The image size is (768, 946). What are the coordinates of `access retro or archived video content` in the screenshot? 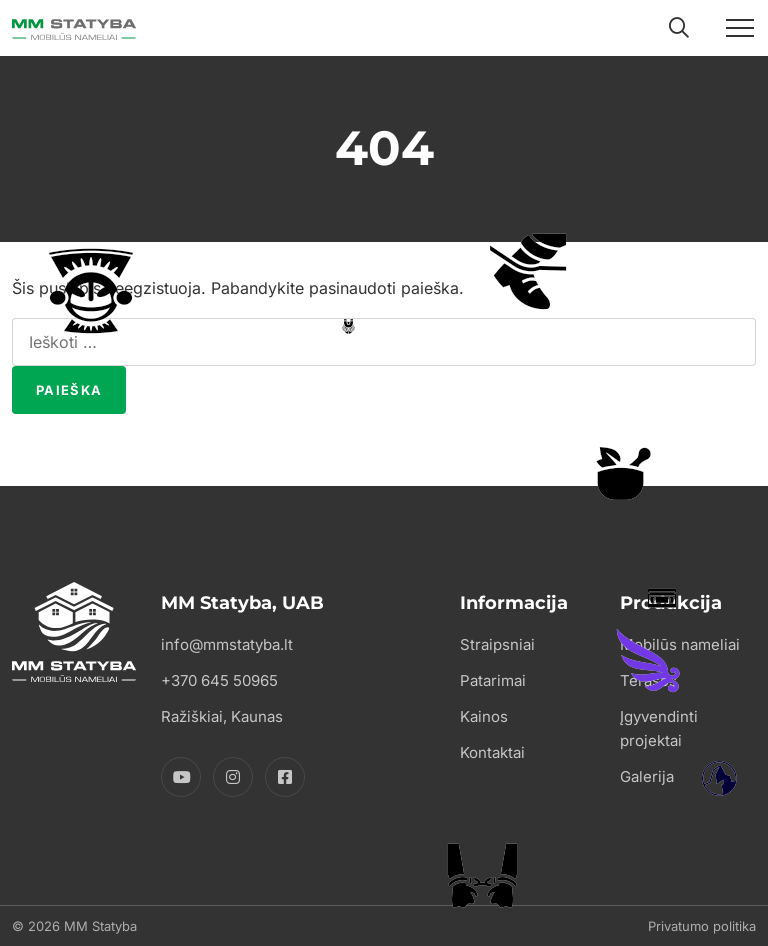 It's located at (662, 599).